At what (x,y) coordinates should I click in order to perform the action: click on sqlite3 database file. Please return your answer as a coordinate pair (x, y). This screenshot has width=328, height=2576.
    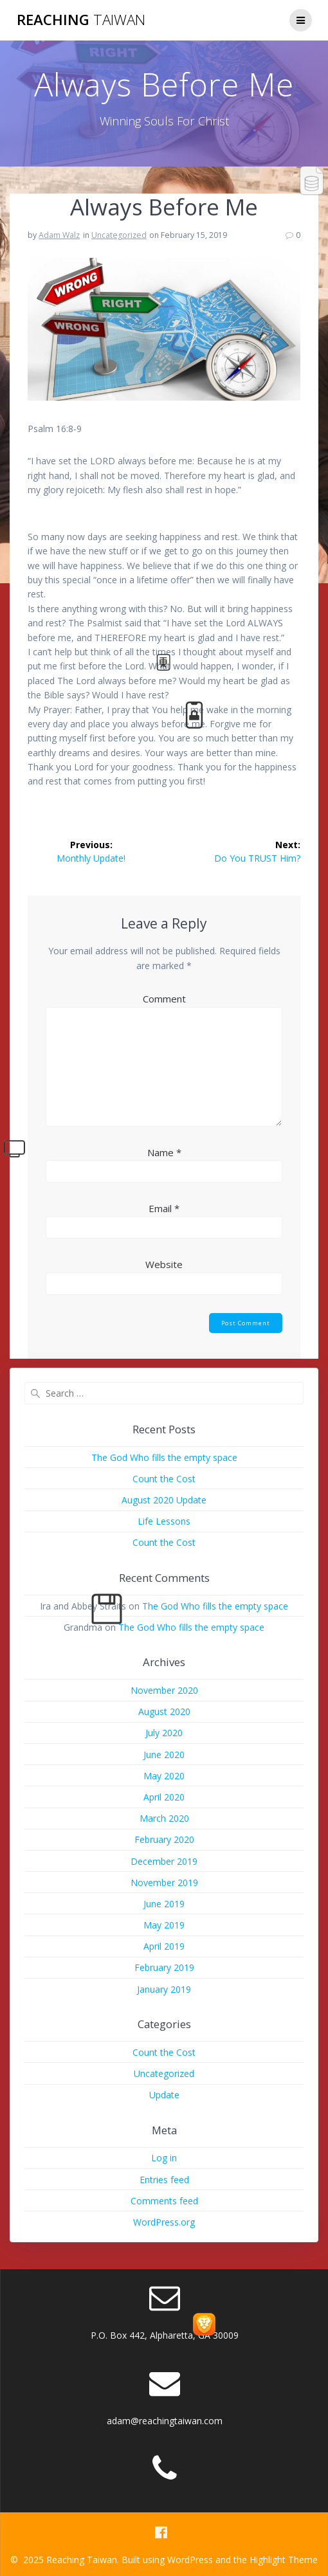
    Looking at the image, I should click on (311, 180).